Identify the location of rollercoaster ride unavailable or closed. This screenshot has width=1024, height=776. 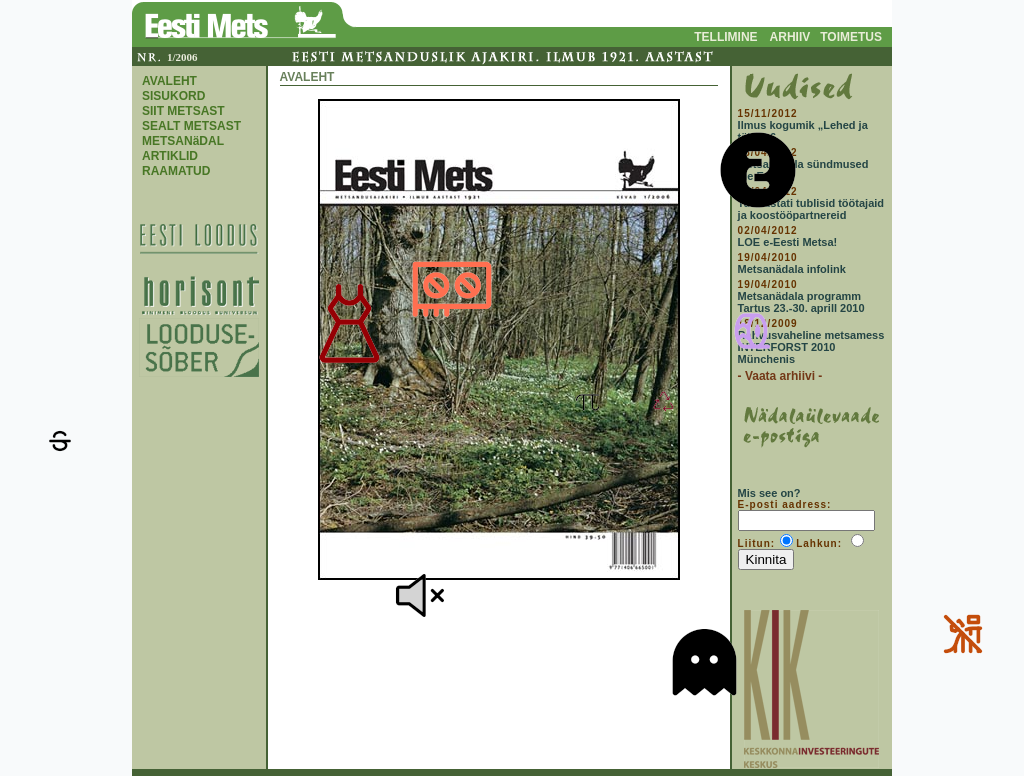
(963, 634).